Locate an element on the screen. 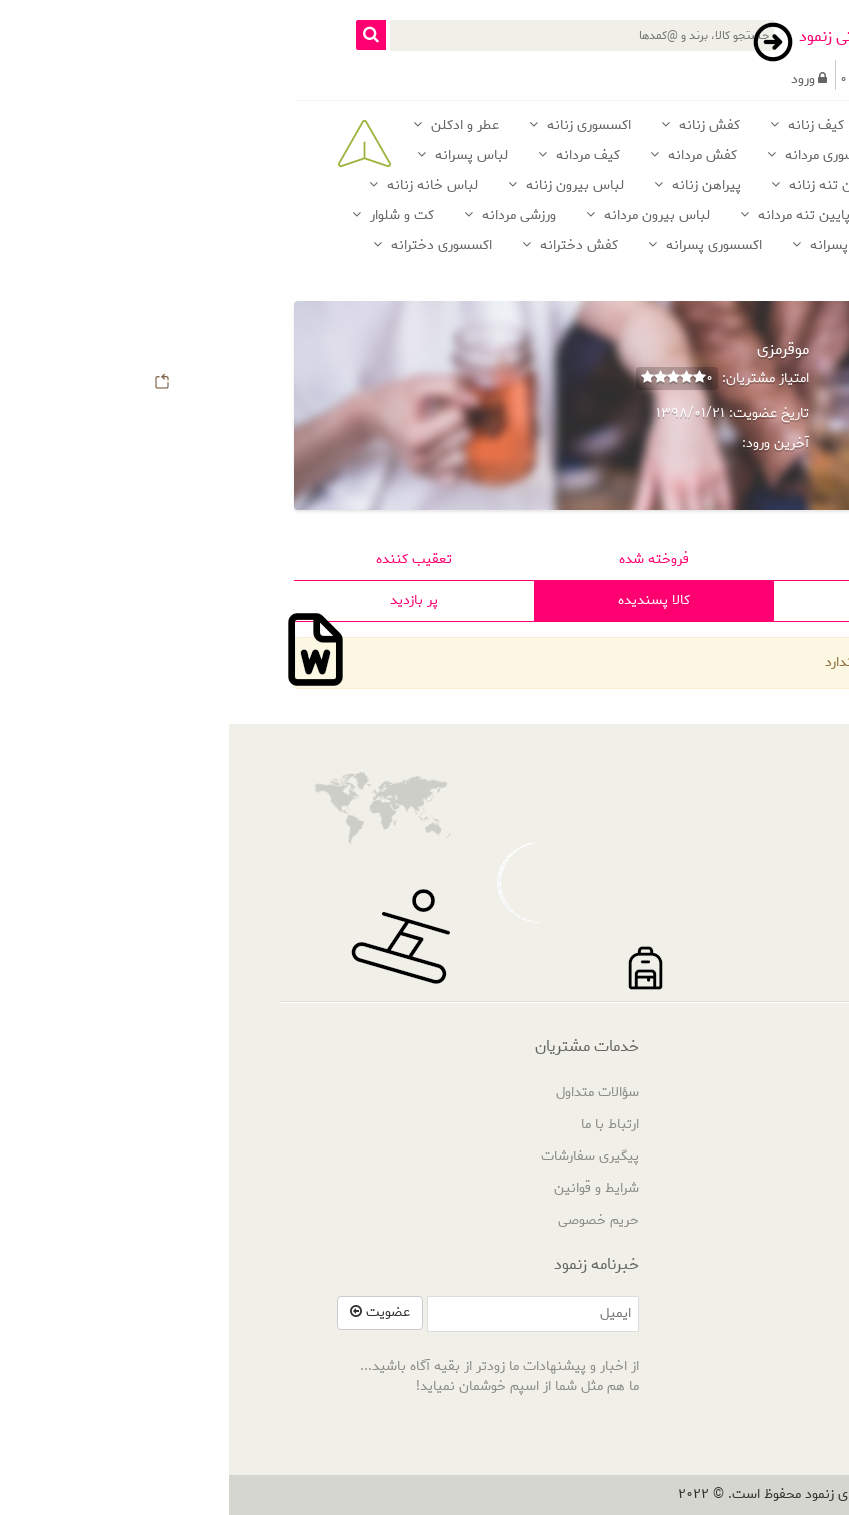 The width and height of the screenshot is (849, 1515). rotate image or content counter-clockwise is located at coordinates (162, 382).